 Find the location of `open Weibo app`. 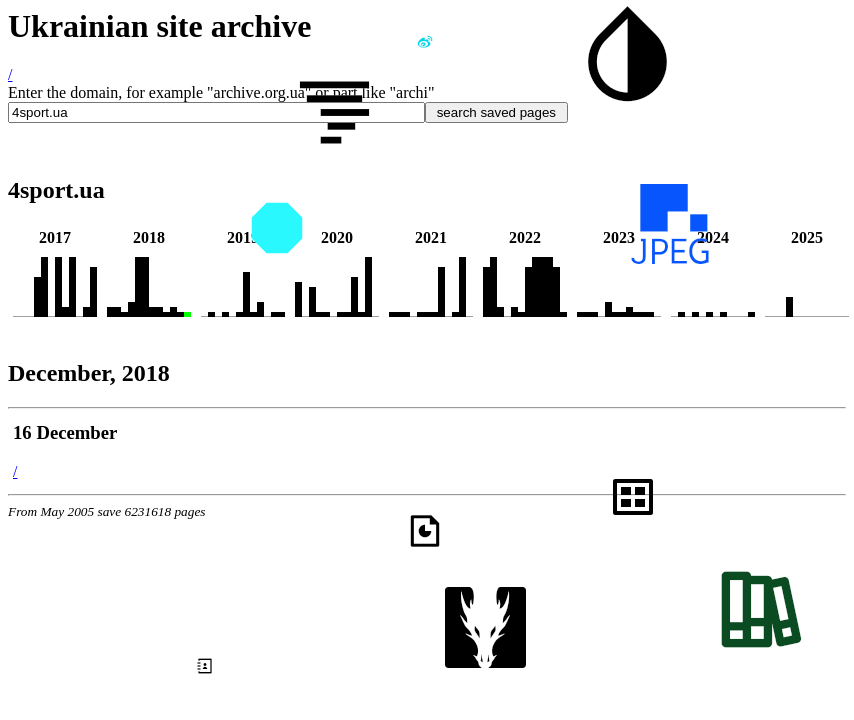

open Weibo app is located at coordinates (425, 42).